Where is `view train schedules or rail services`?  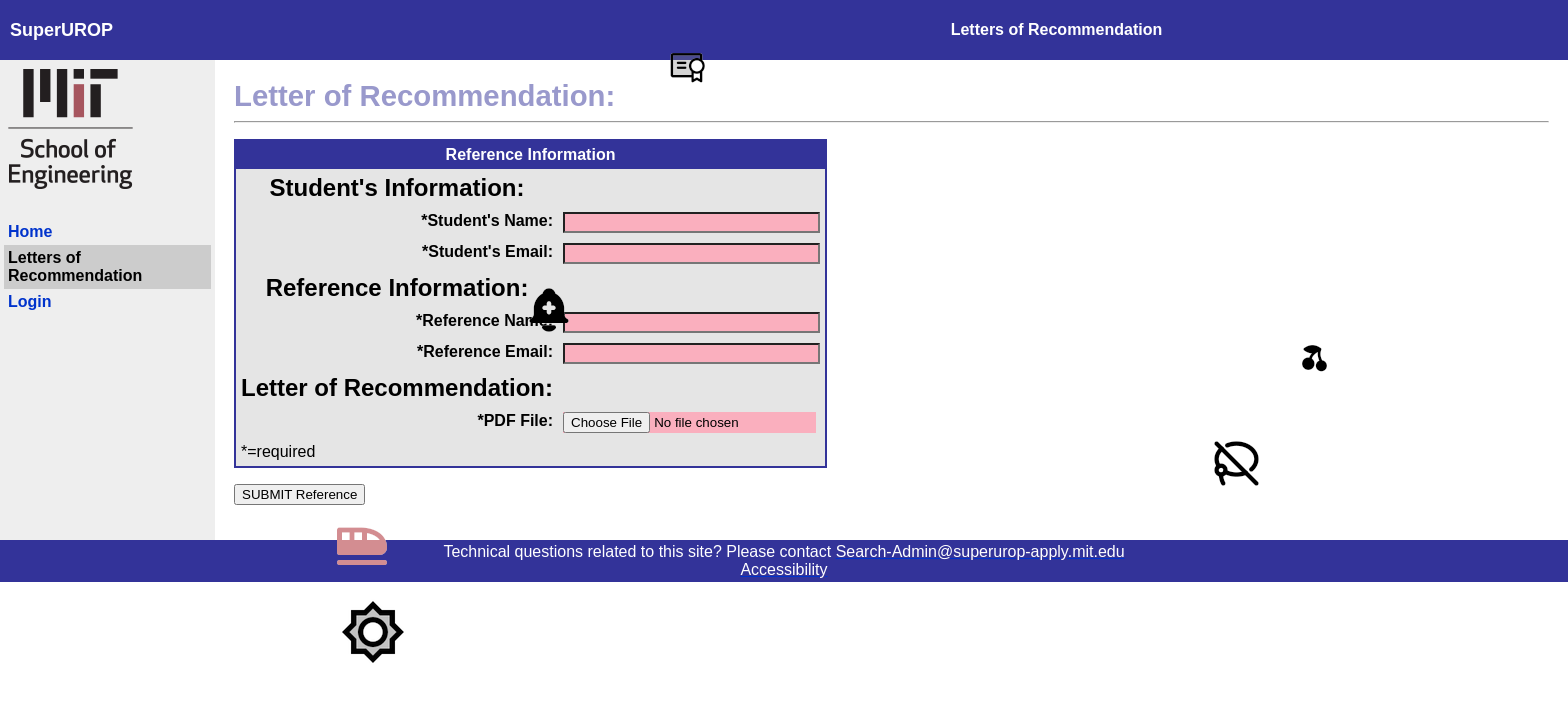
view train schedules or rail services is located at coordinates (362, 545).